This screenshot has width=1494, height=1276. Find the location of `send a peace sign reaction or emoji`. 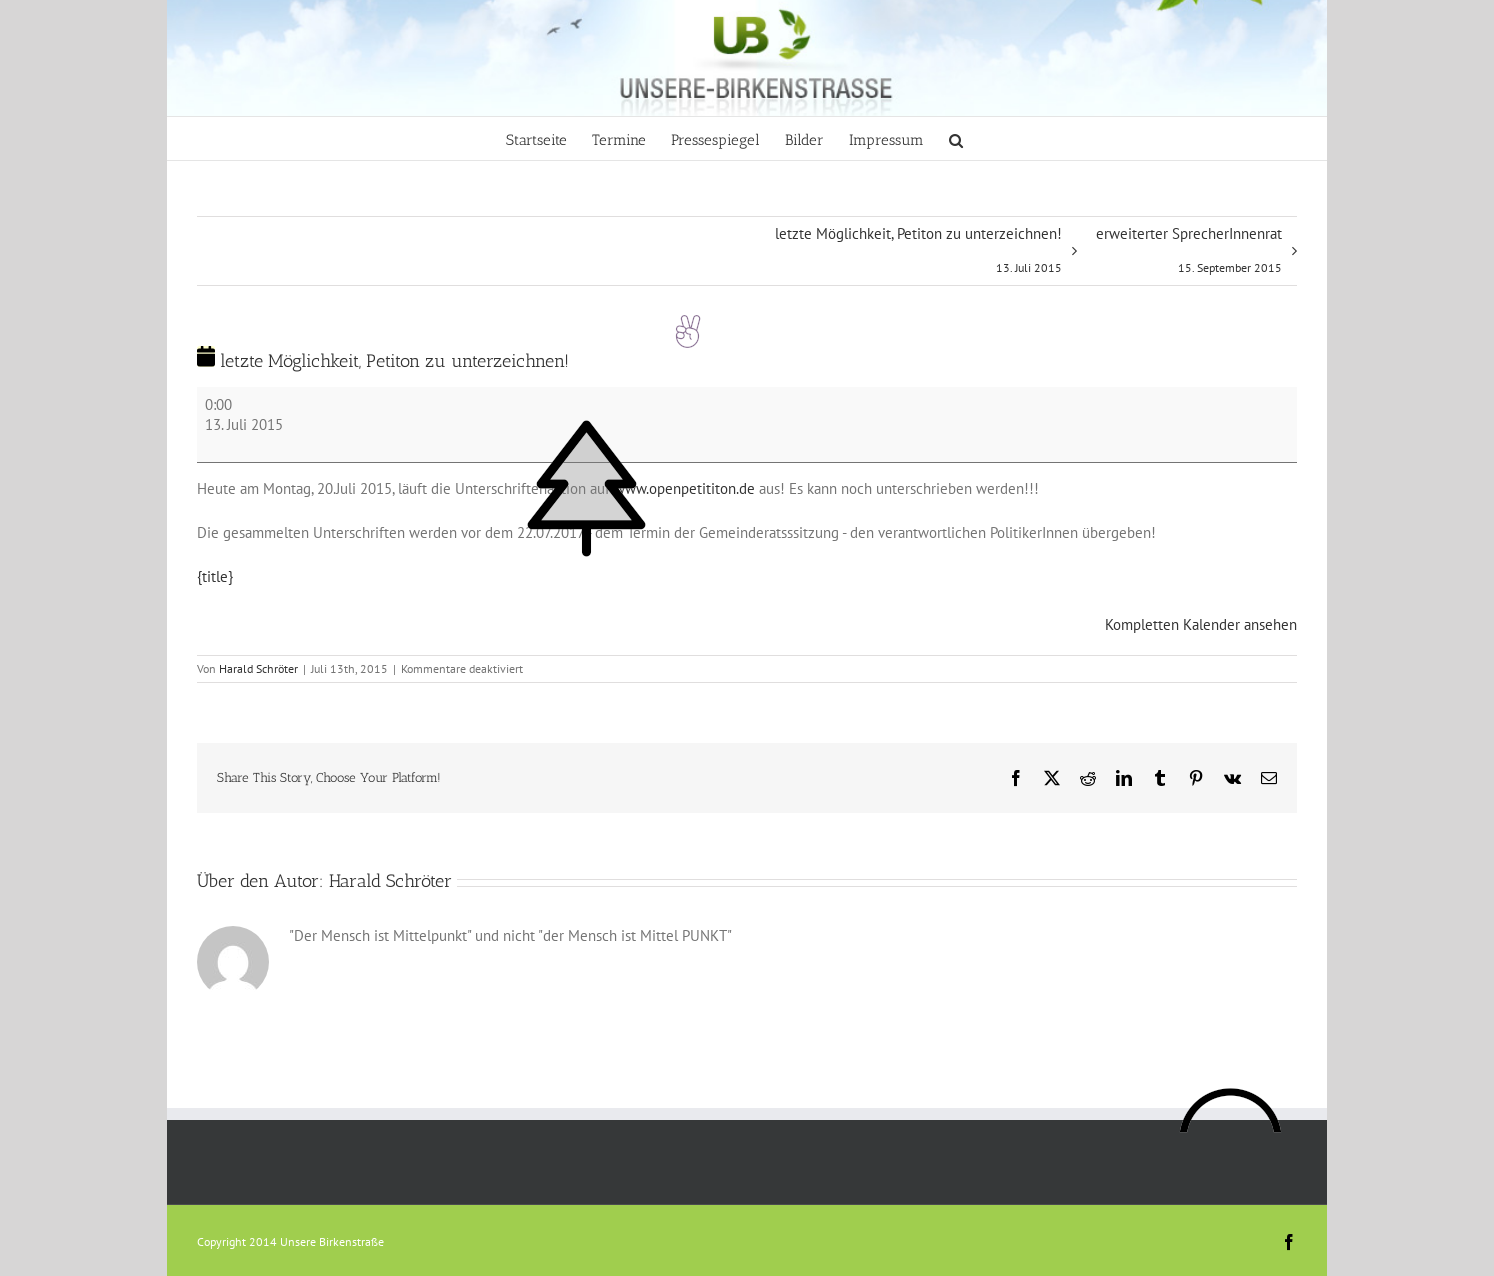

send a peace sign reaction or emoji is located at coordinates (687, 331).